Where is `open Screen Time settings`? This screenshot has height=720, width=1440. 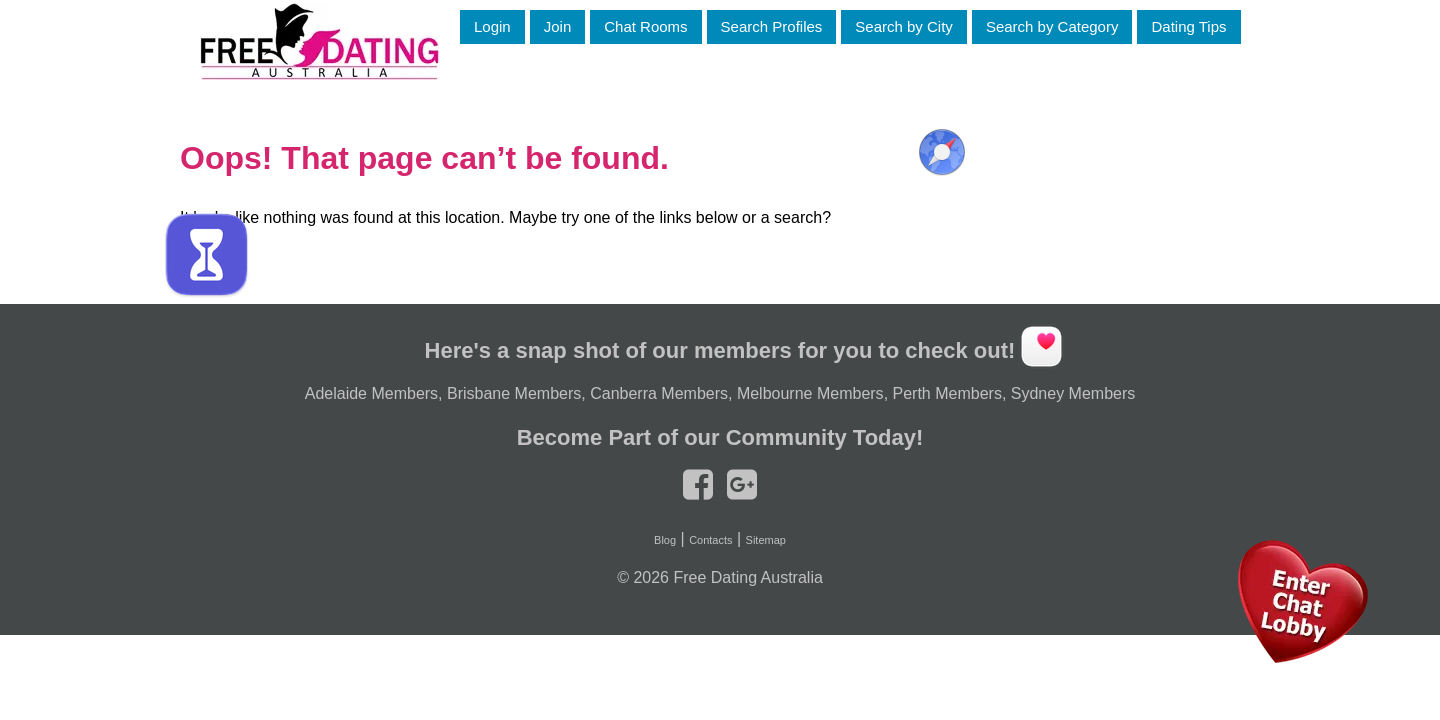
open Screen Time settings is located at coordinates (206, 254).